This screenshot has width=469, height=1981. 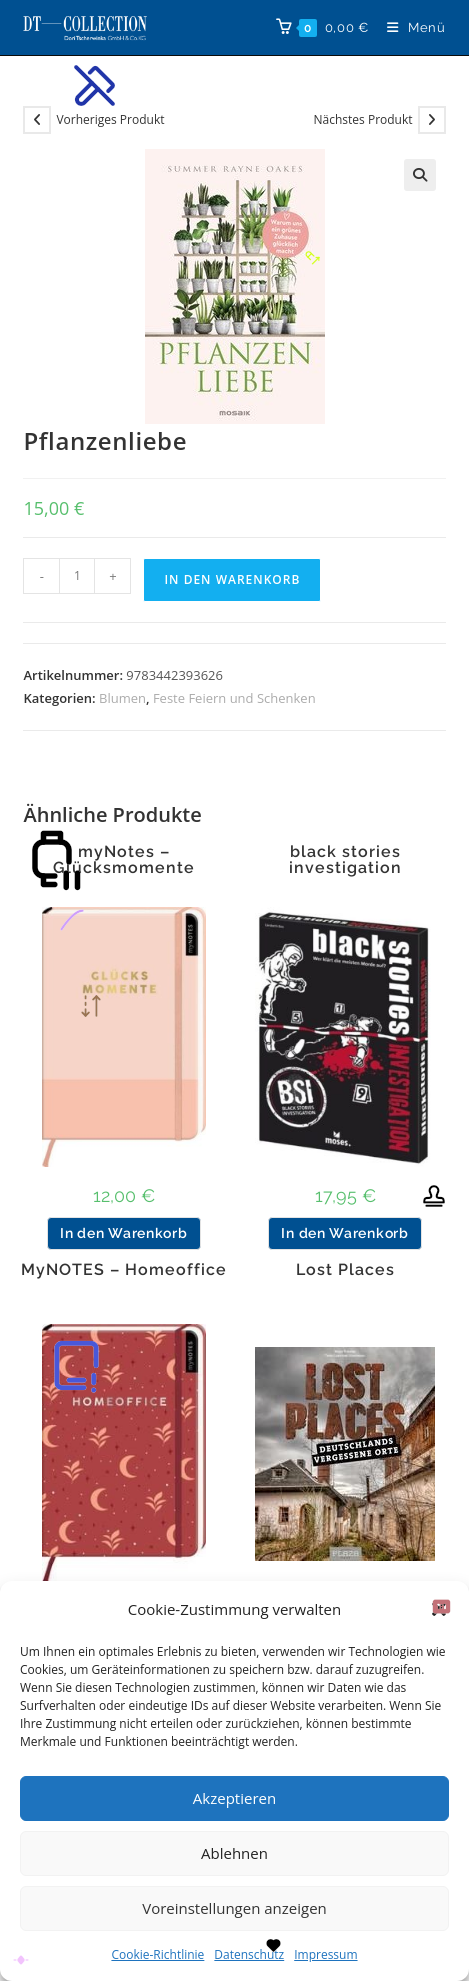 I want to click on indicates build or construction tools are unavailable, so click(x=94, y=85).